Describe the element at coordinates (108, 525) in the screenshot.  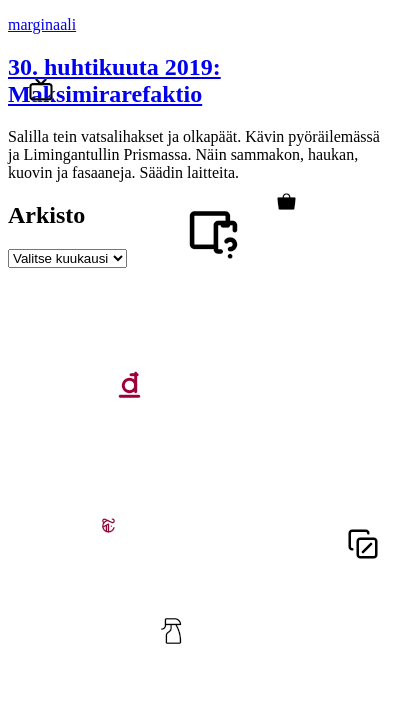
I see `open the New York Times app` at that location.